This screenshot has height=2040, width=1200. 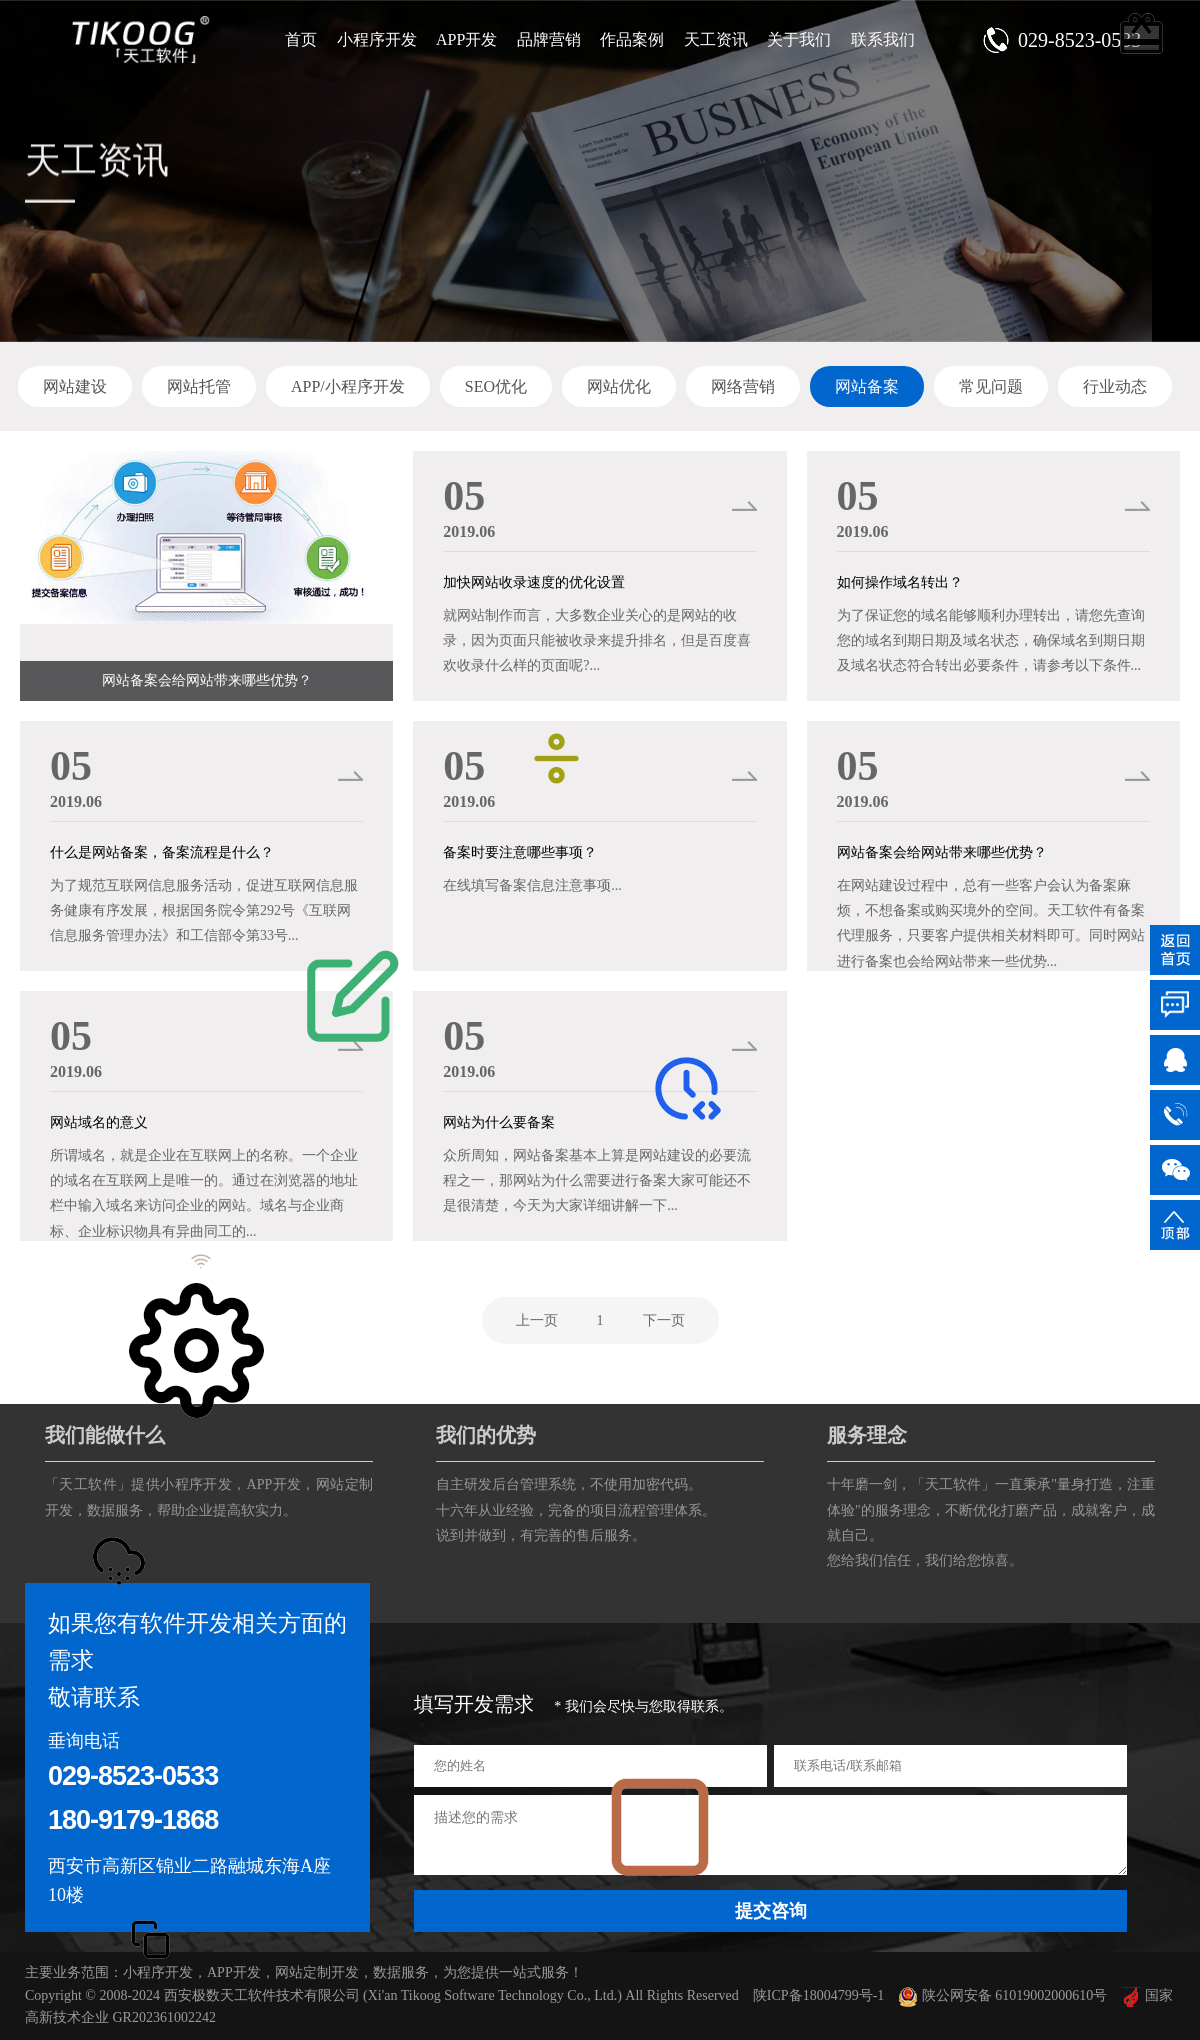 What do you see at coordinates (119, 1561) in the screenshot?
I see `indicates snowy weather conditions` at bounding box center [119, 1561].